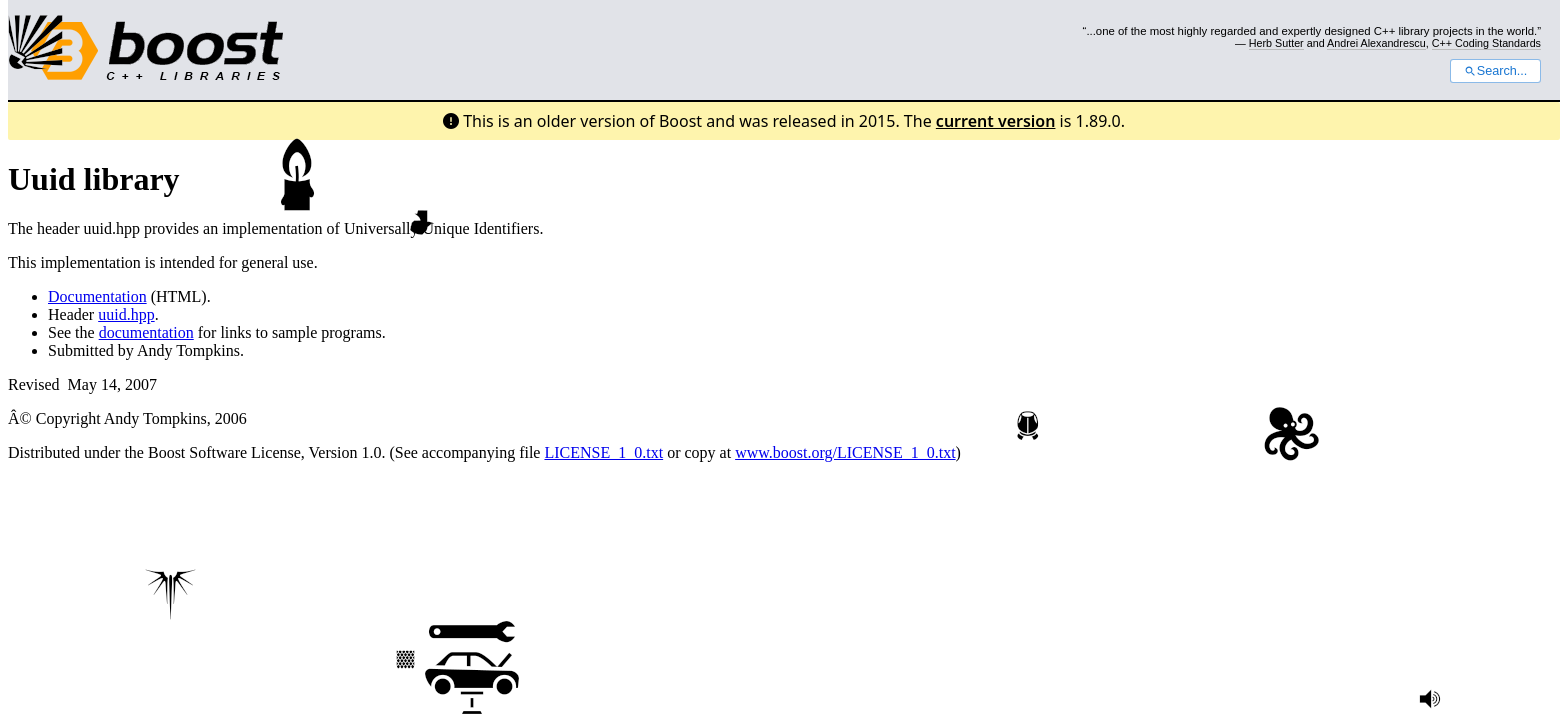 The image size is (1568, 720). I want to click on equip armor or protective gear, so click(1027, 425).